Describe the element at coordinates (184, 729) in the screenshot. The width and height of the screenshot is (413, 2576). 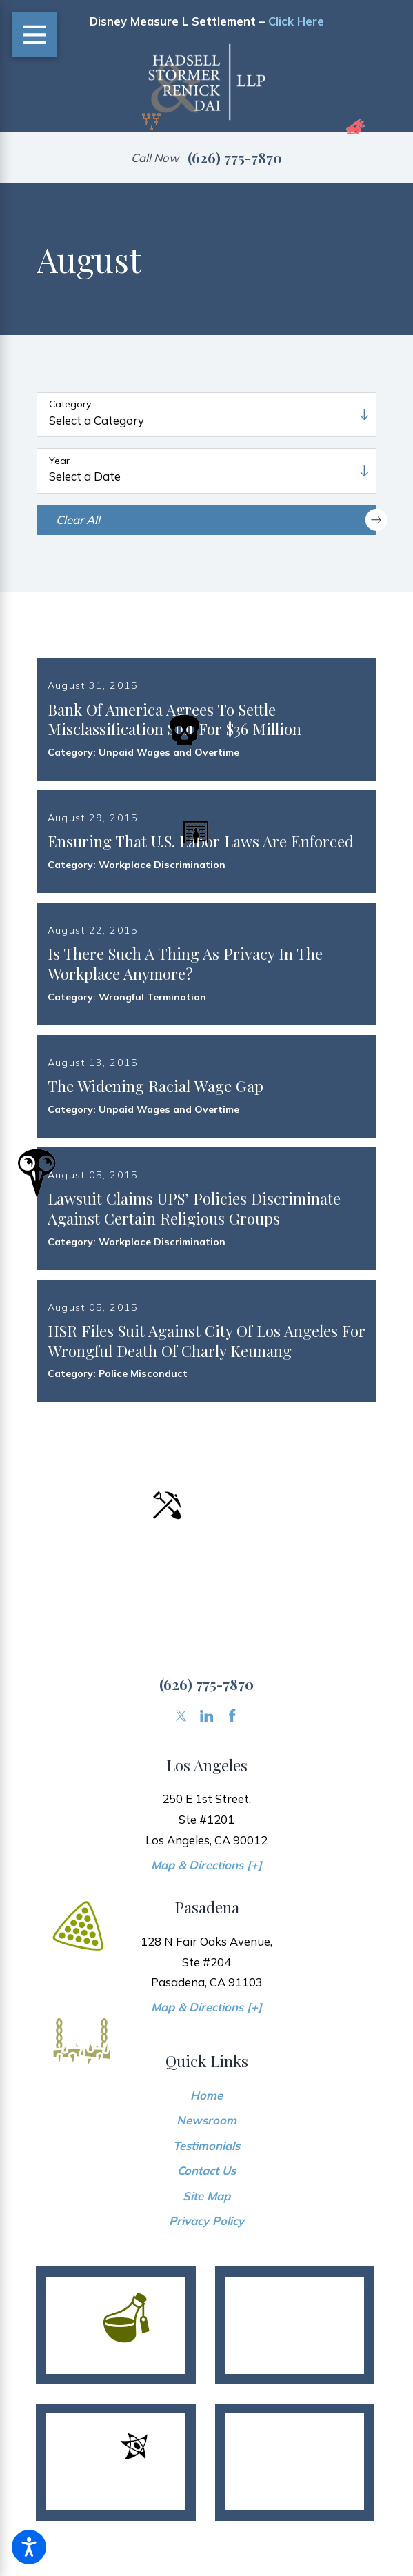
I see `indicates player death or game over state` at that location.